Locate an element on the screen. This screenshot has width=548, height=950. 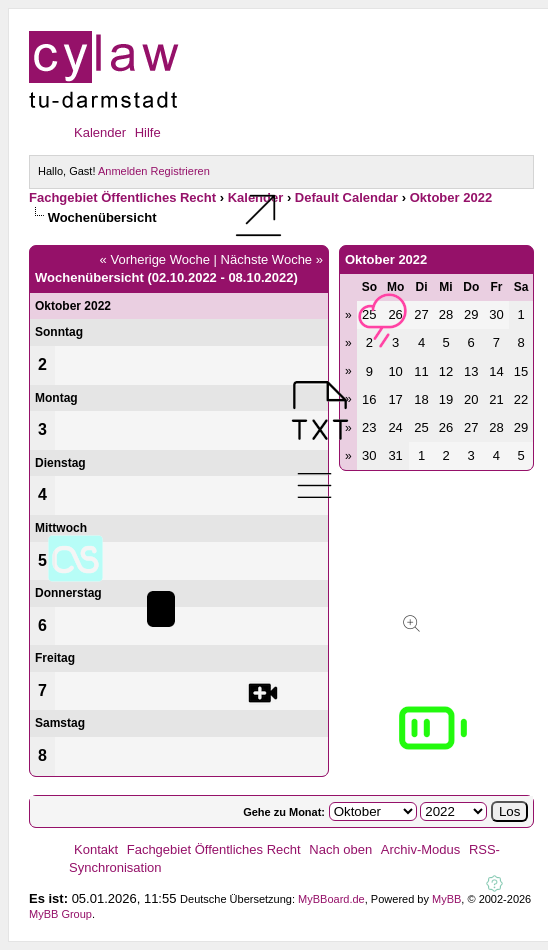
access help or FAQ section is located at coordinates (494, 883).